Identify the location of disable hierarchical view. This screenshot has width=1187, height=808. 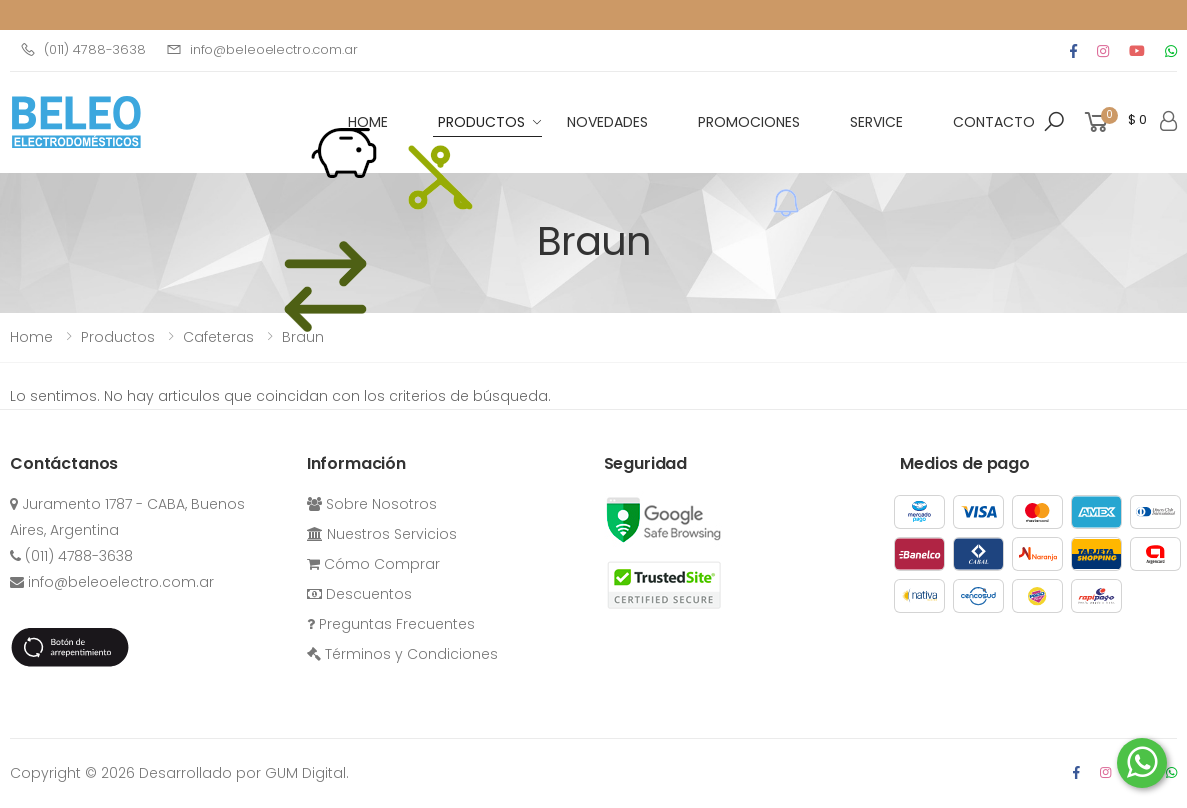
(440, 177).